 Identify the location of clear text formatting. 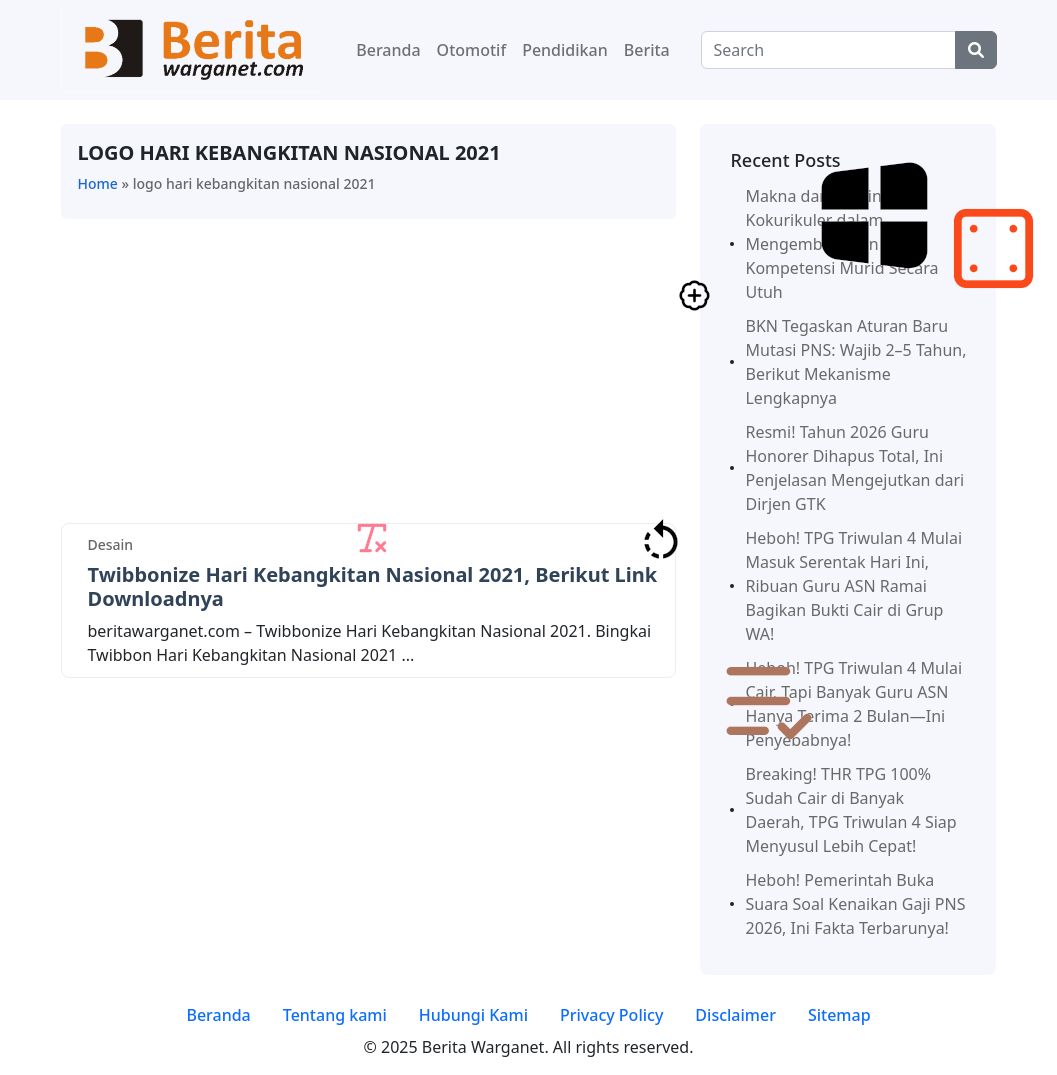
(372, 538).